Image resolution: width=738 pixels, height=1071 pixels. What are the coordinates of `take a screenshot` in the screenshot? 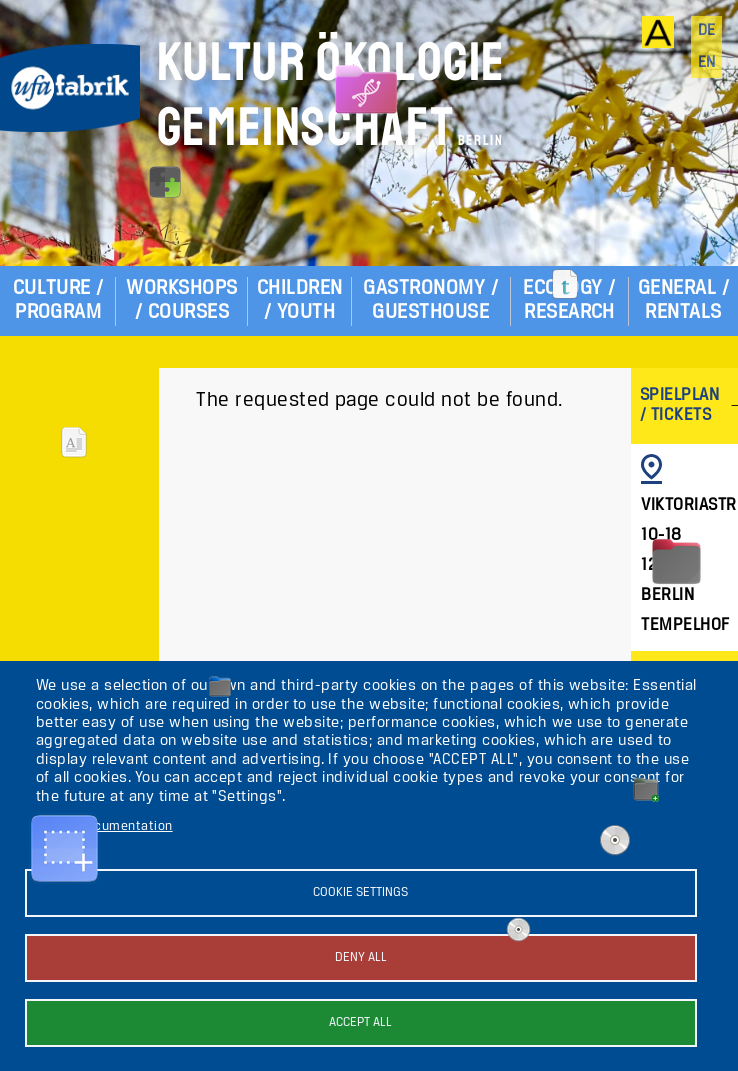 It's located at (64, 848).